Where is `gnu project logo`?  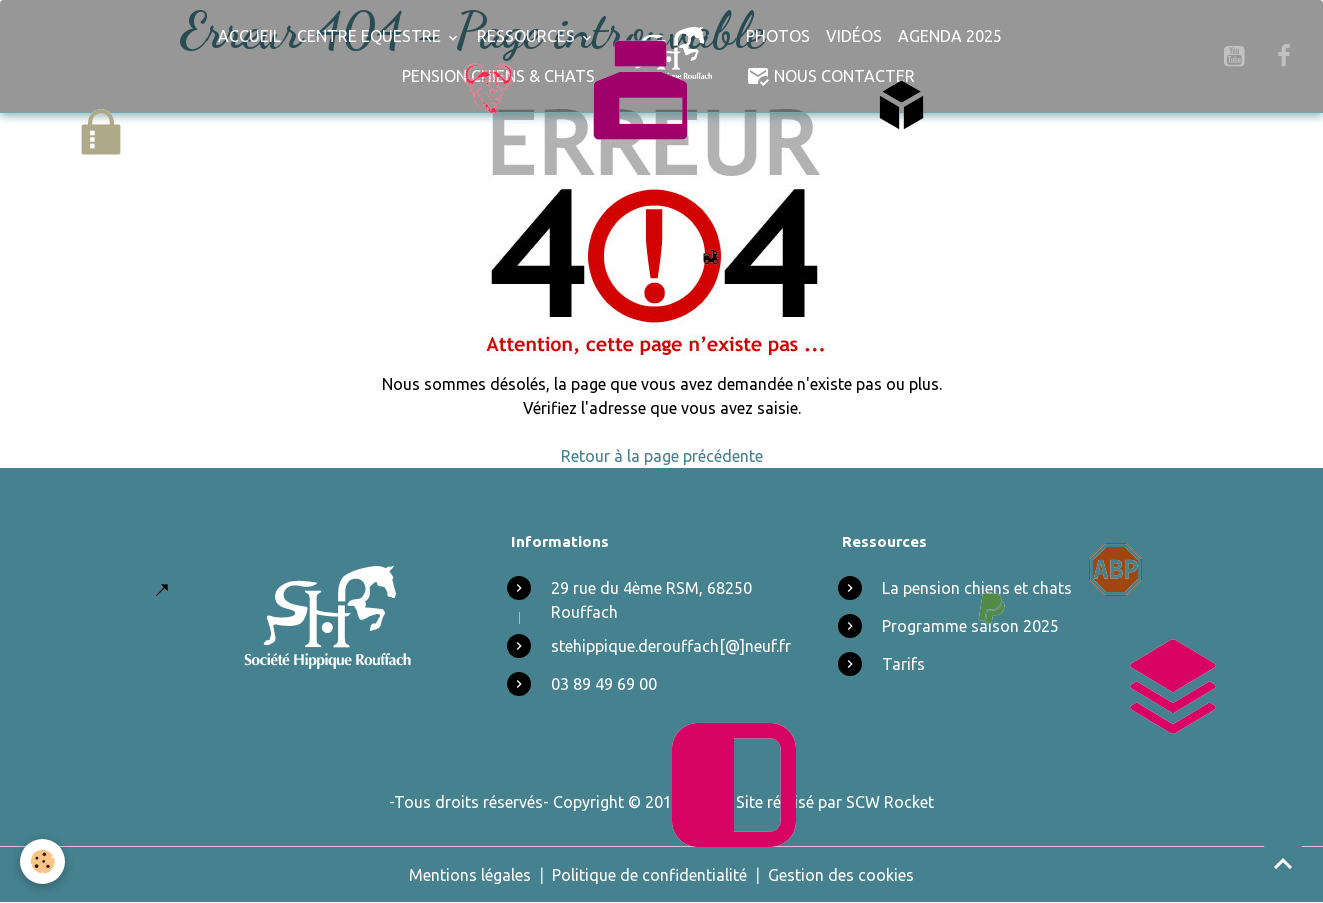
gnu project logo is located at coordinates (488, 88).